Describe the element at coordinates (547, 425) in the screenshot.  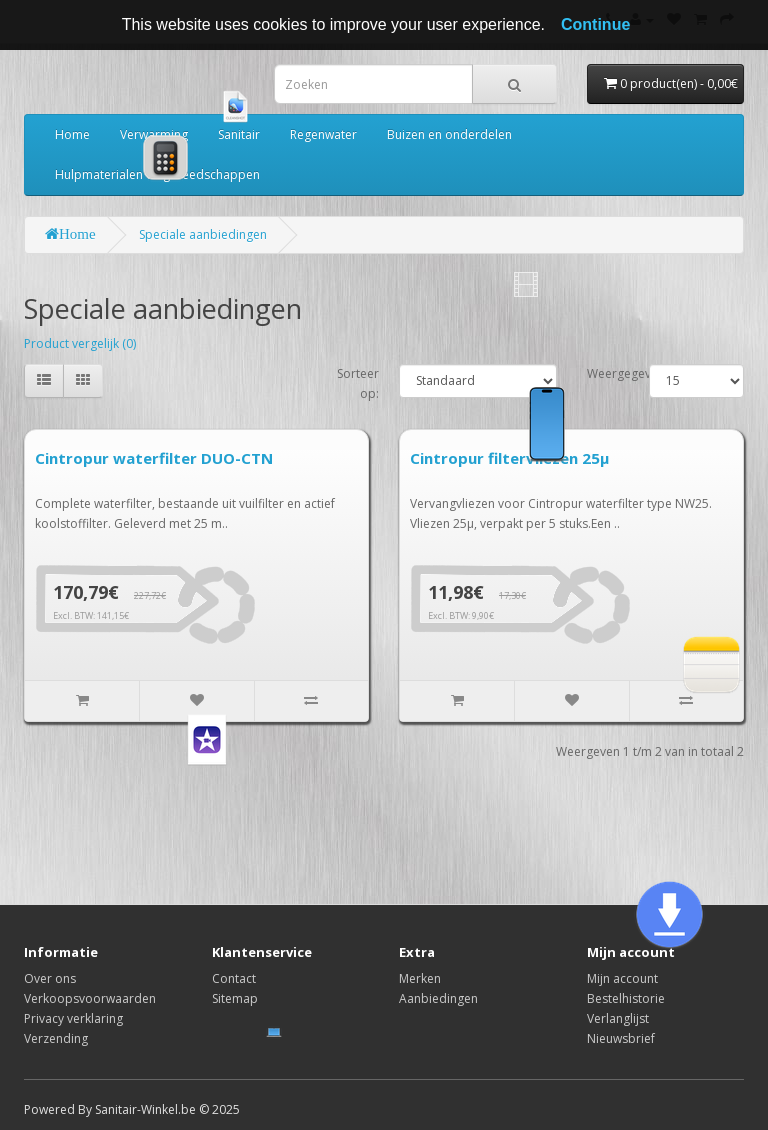
I see `iPhone 15 device icon` at that location.